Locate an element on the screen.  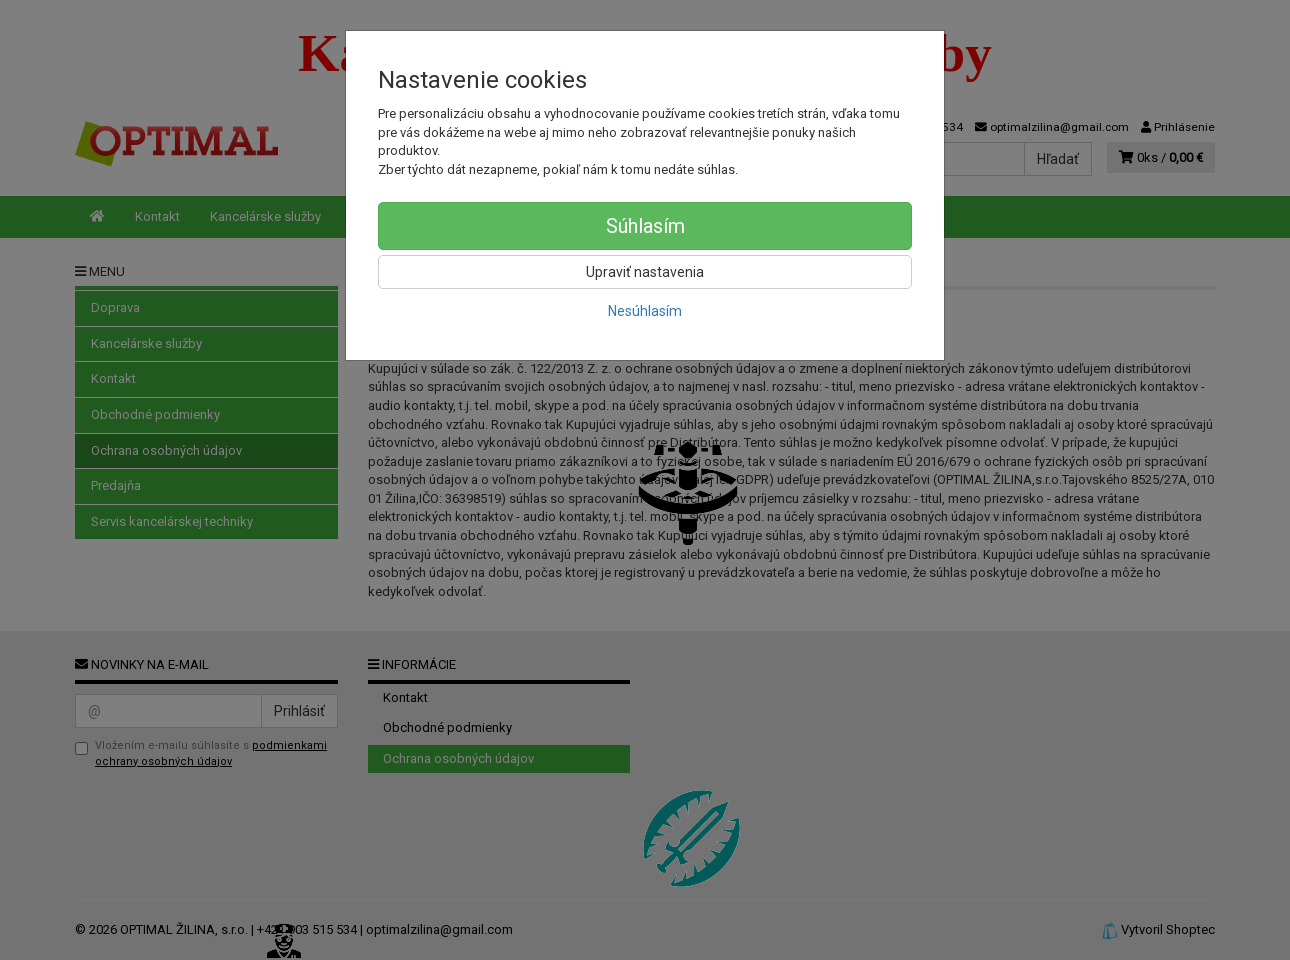
attack or combat action button is located at coordinates (692, 838).